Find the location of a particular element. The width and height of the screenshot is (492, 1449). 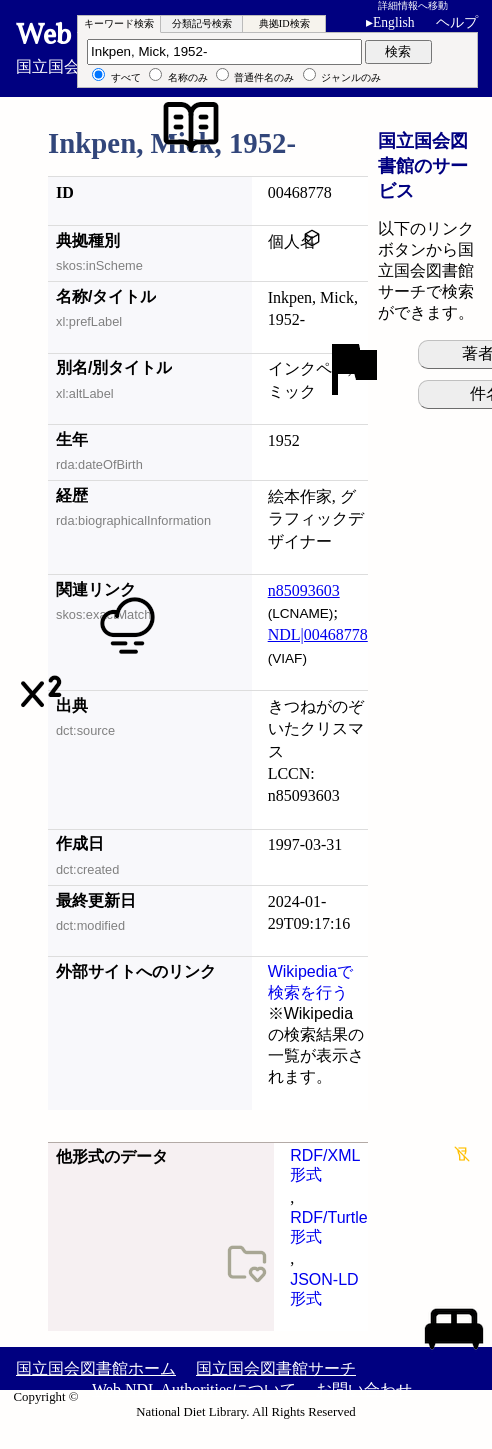

flag or report content is located at coordinates (353, 368).